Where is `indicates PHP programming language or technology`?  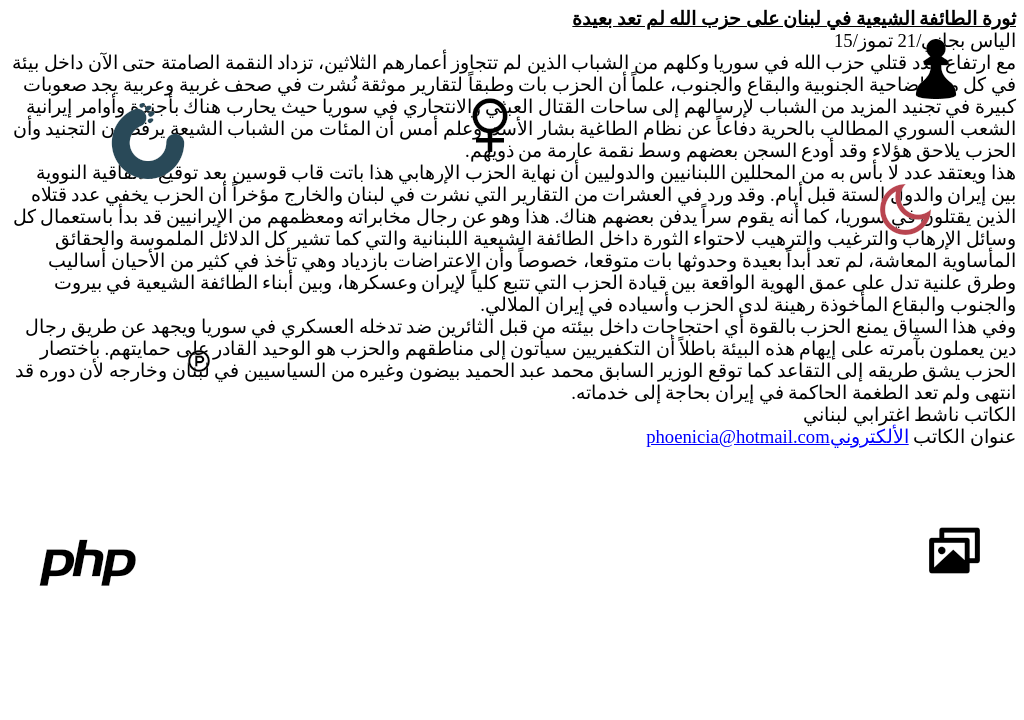
indicates PHP programming language or technology is located at coordinates (87, 565).